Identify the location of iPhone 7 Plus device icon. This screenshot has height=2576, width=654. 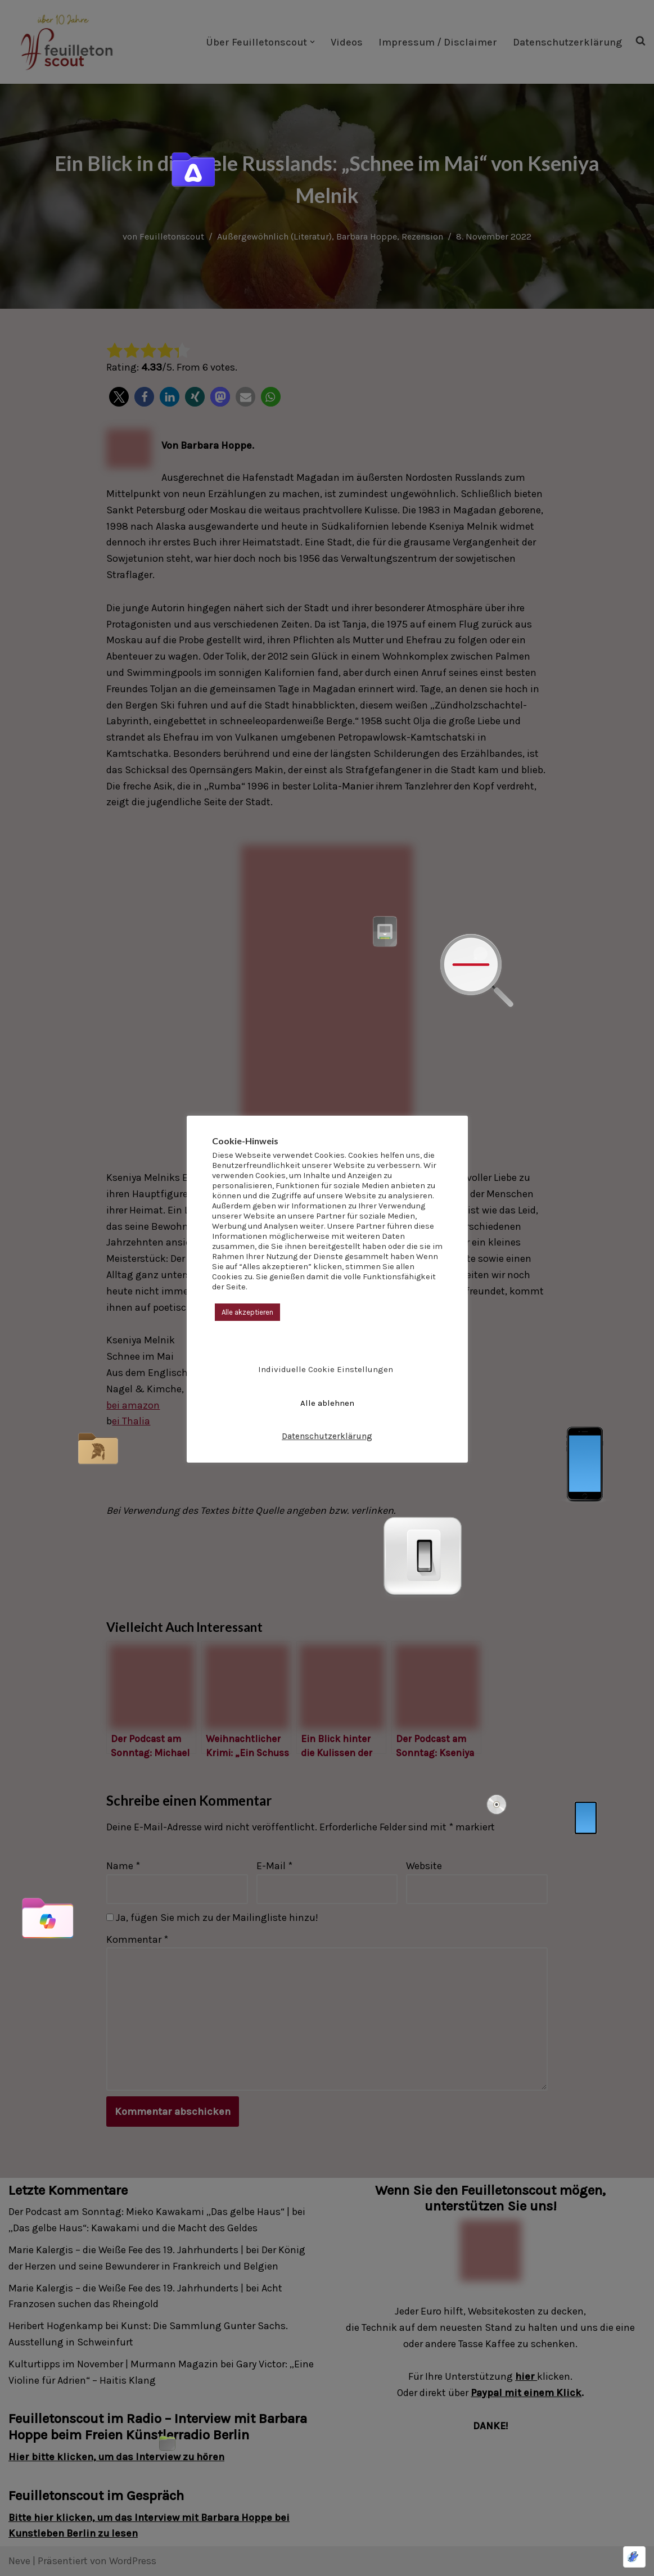
(585, 1465).